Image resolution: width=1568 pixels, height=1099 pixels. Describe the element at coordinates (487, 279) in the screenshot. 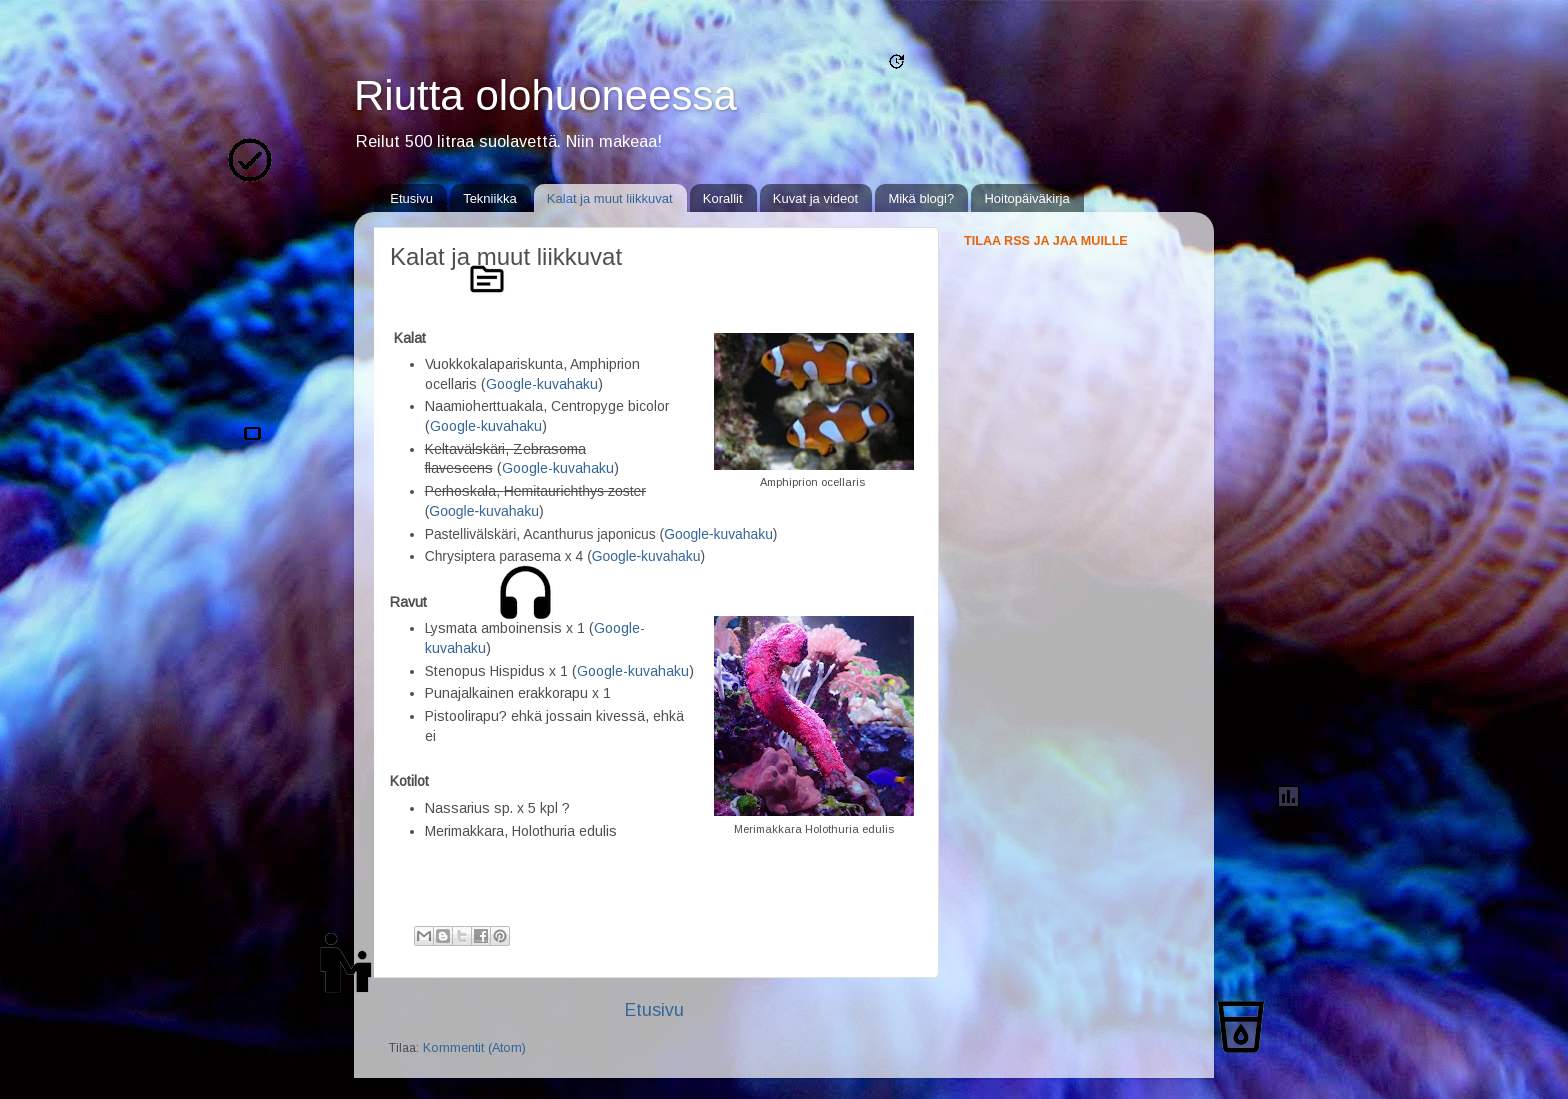

I see `access source files or documents` at that location.